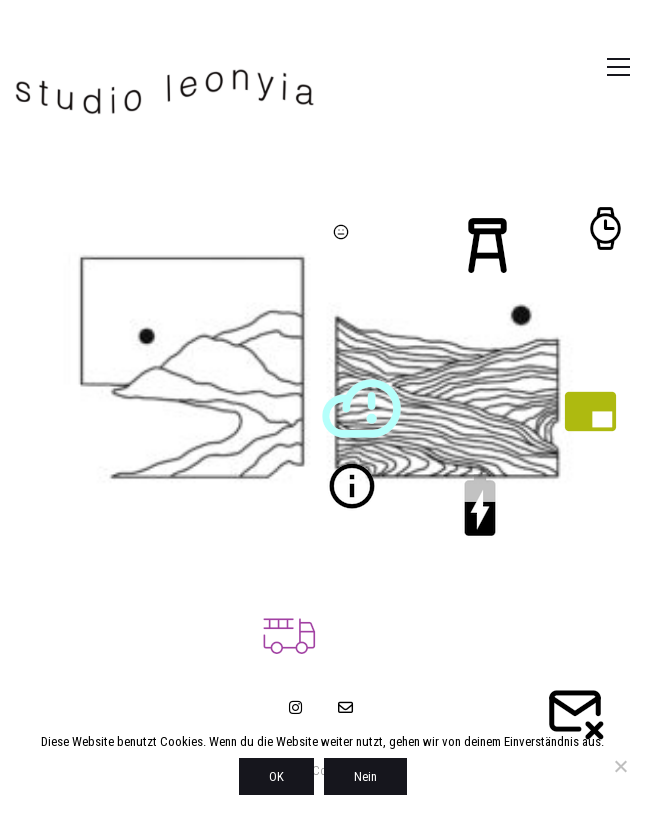  Describe the element at coordinates (287, 633) in the screenshot. I see `indicates emergency services or fire department` at that location.